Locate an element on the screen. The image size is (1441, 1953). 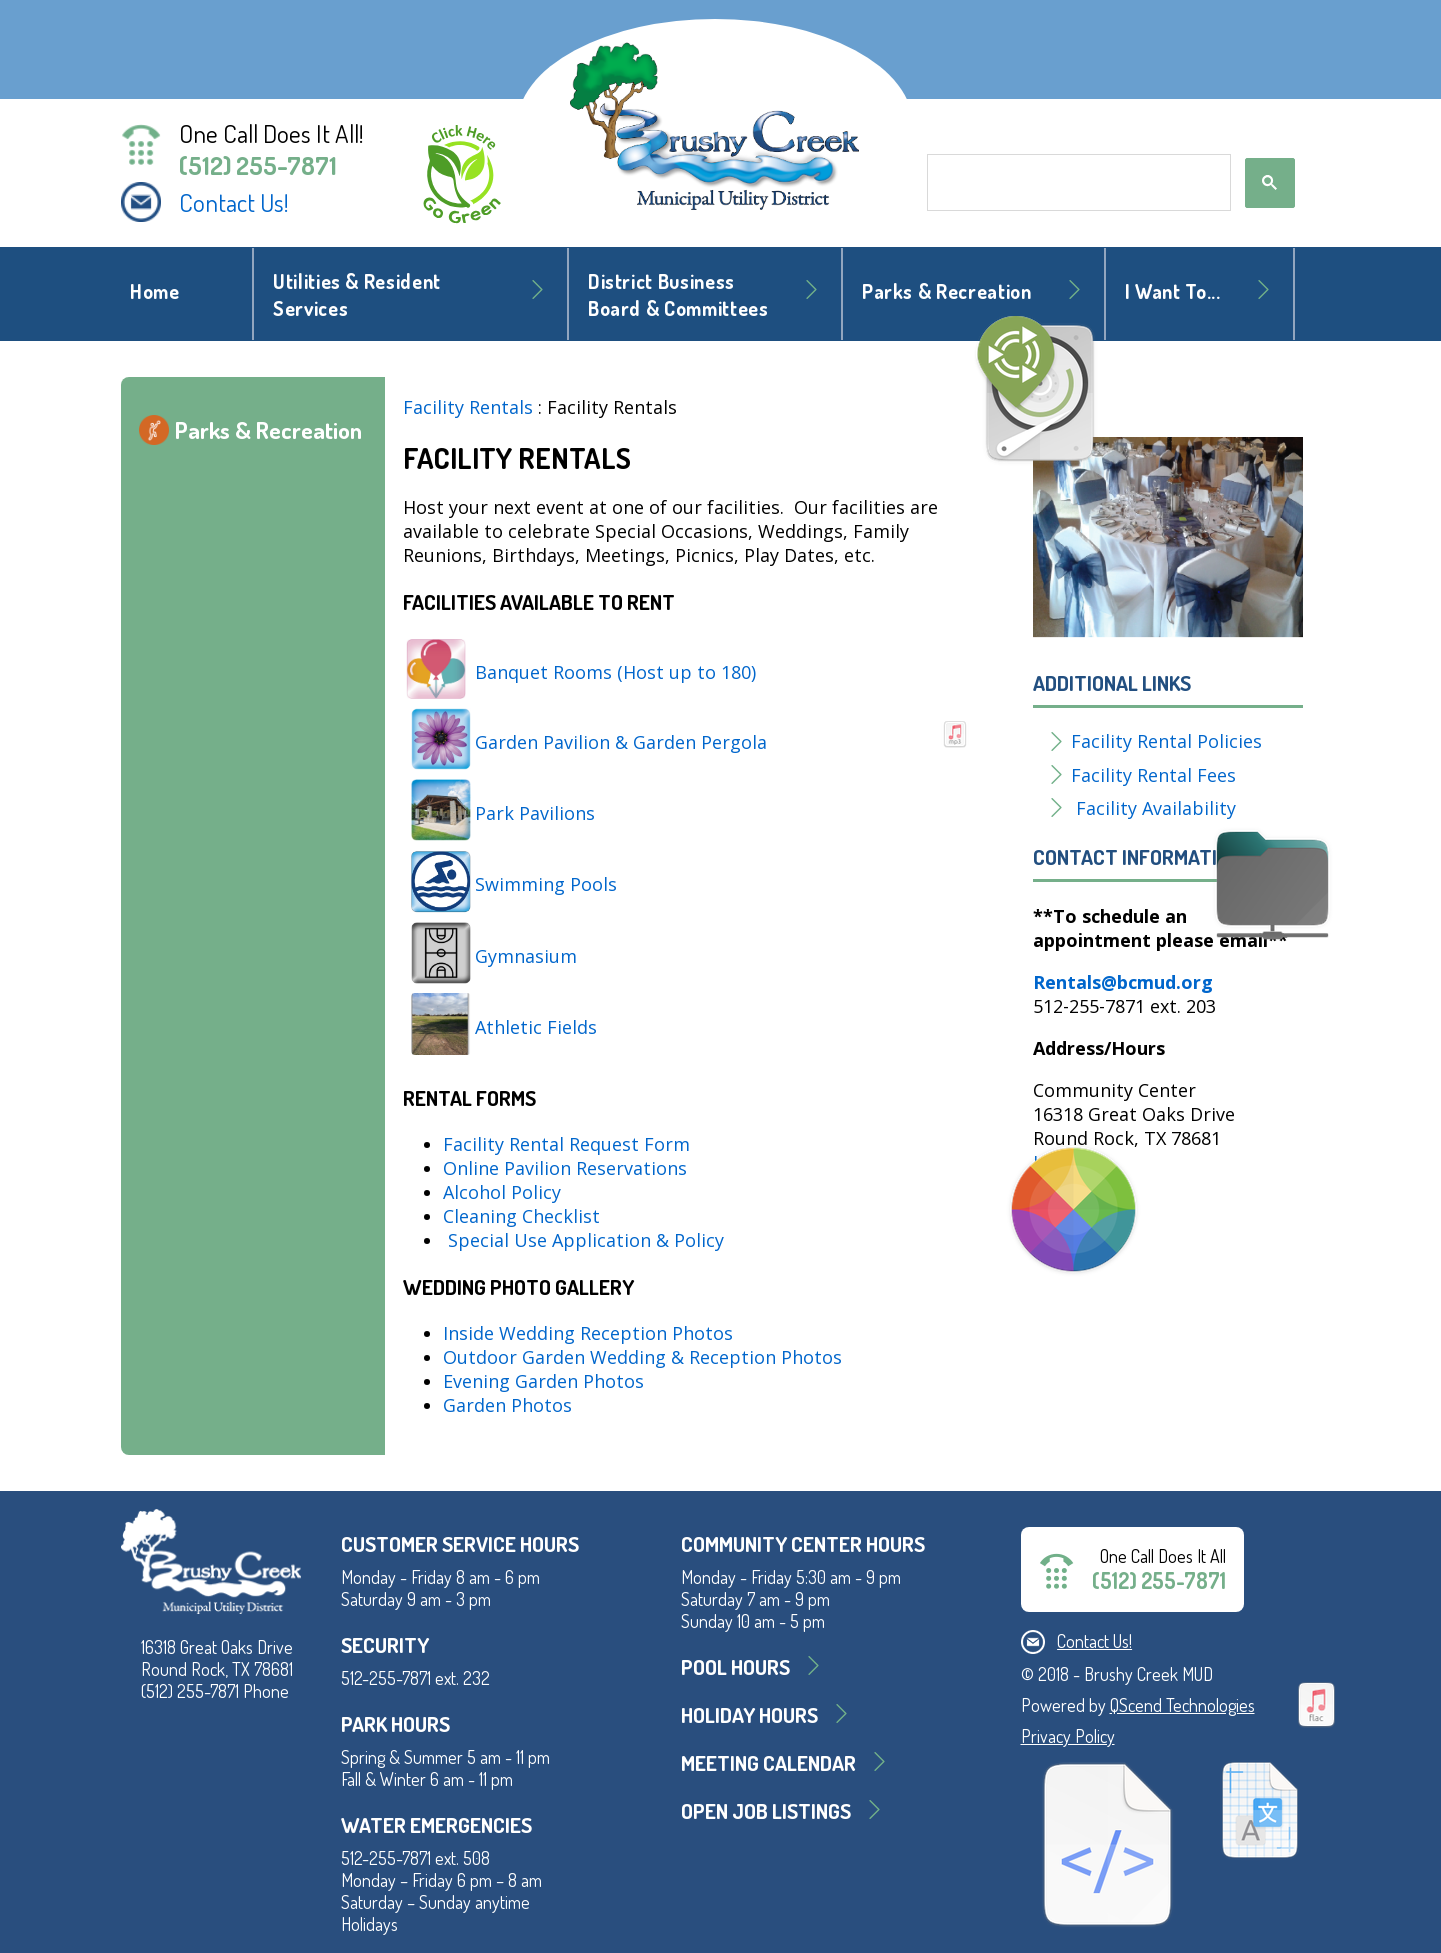
open color picker tool is located at coordinates (1073, 1209).